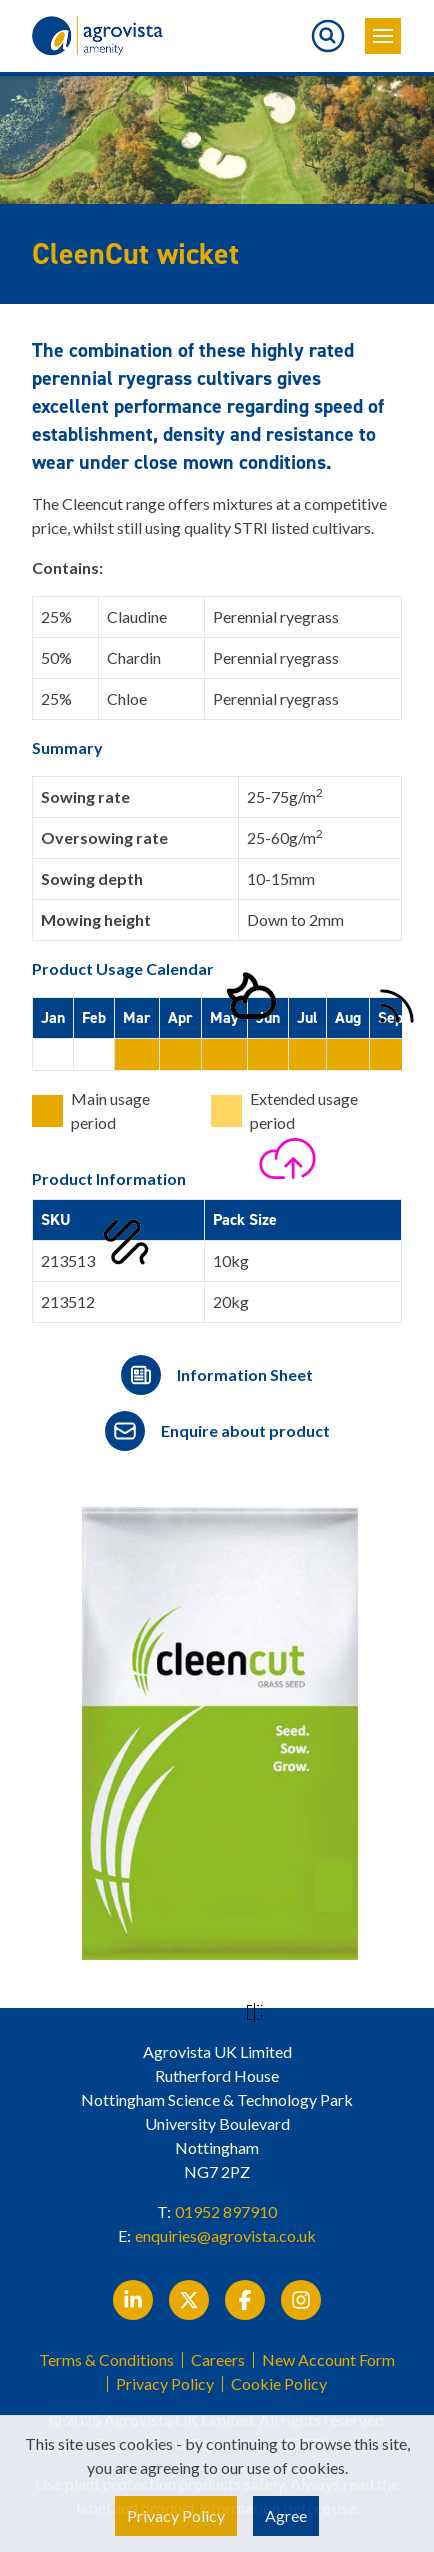 This screenshot has width=434, height=2552. Describe the element at coordinates (287, 1158) in the screenshot. I see `upload file to cloud storage` at that location.